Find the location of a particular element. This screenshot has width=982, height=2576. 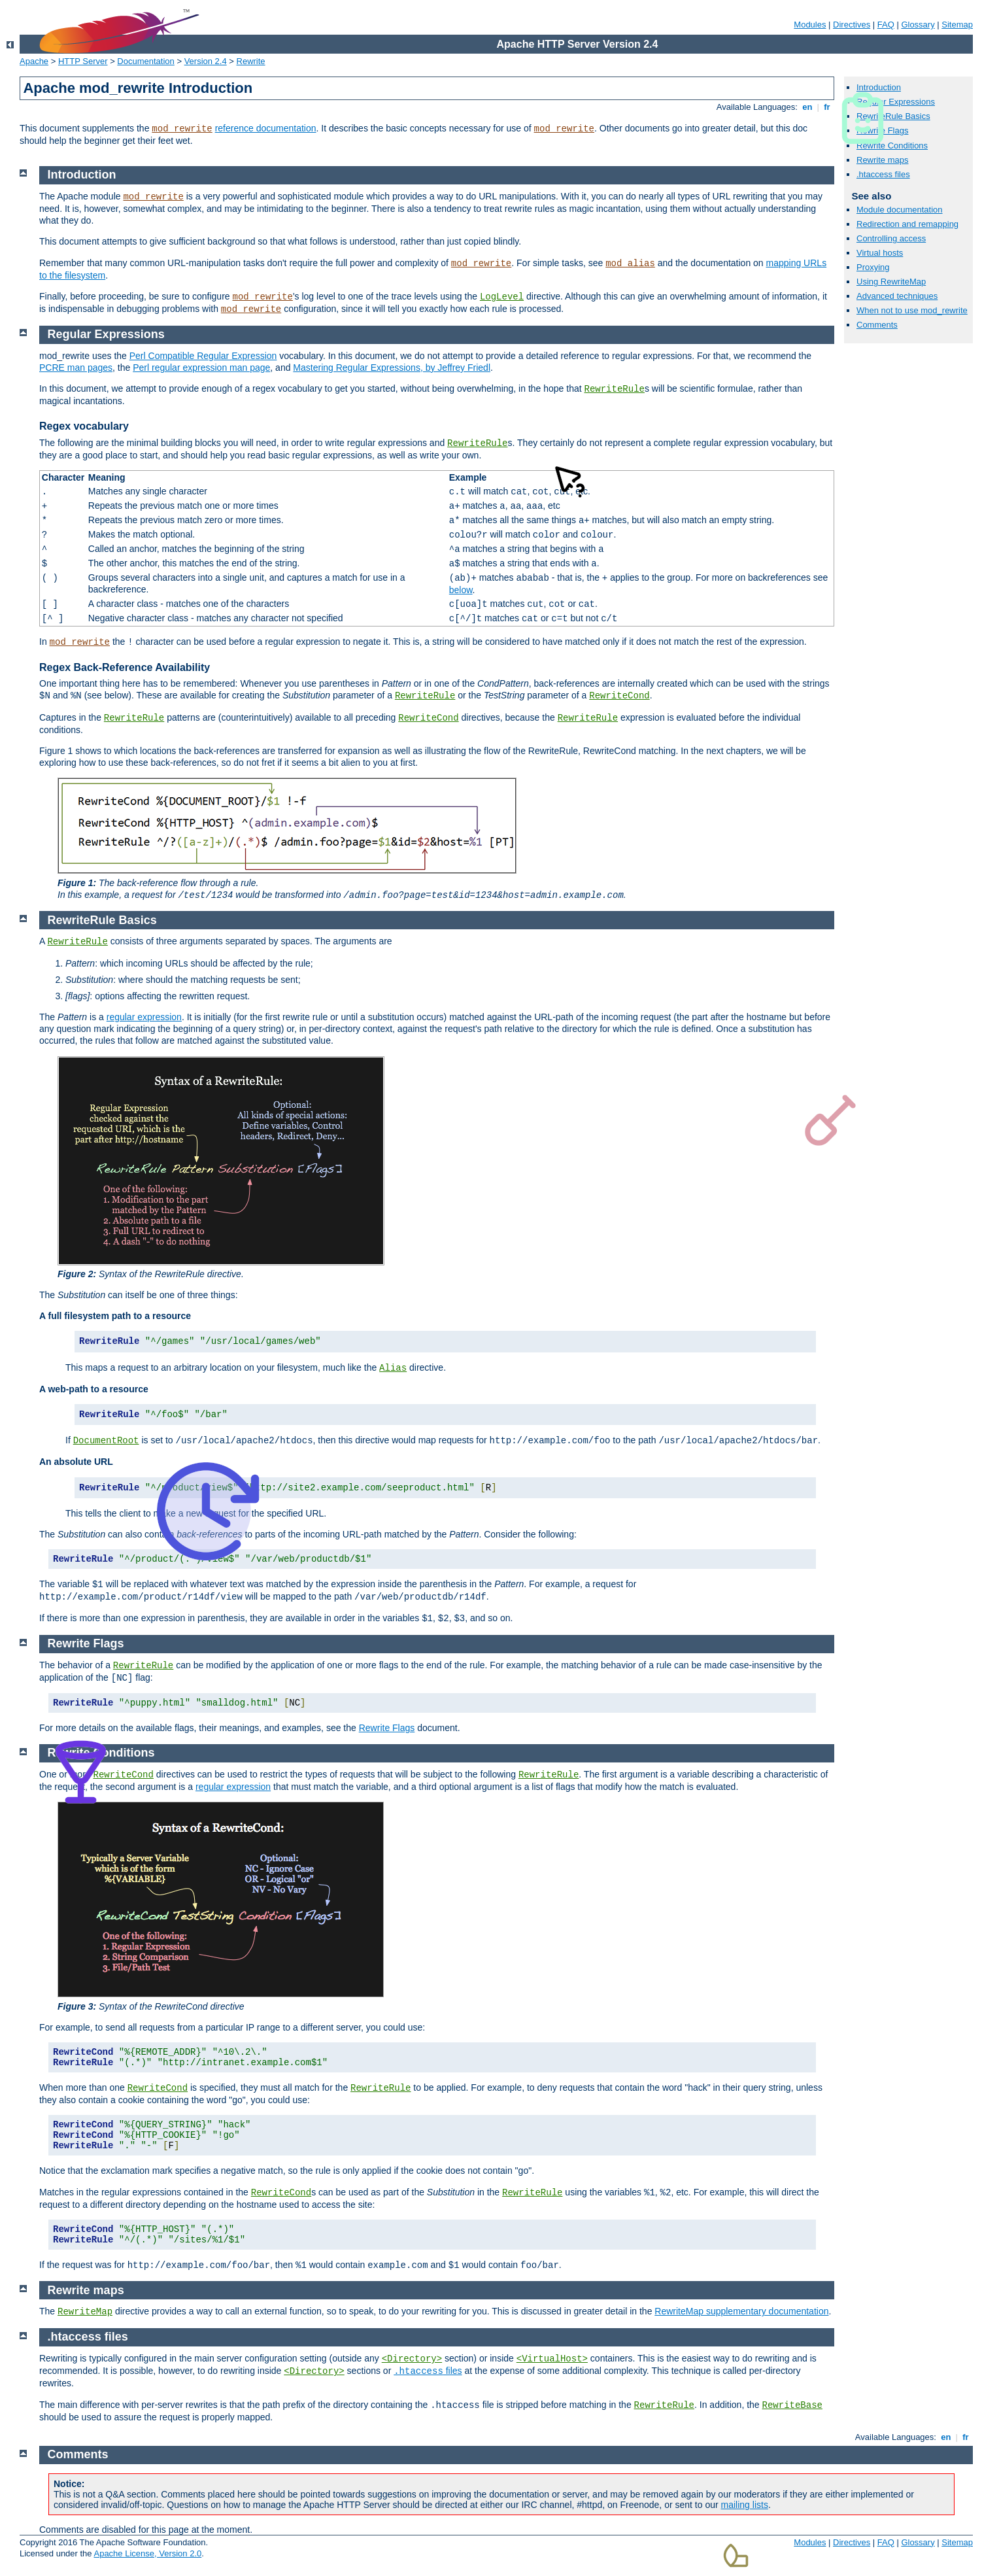

cursor help or pointer assistance is located at coordinates (569, 480).